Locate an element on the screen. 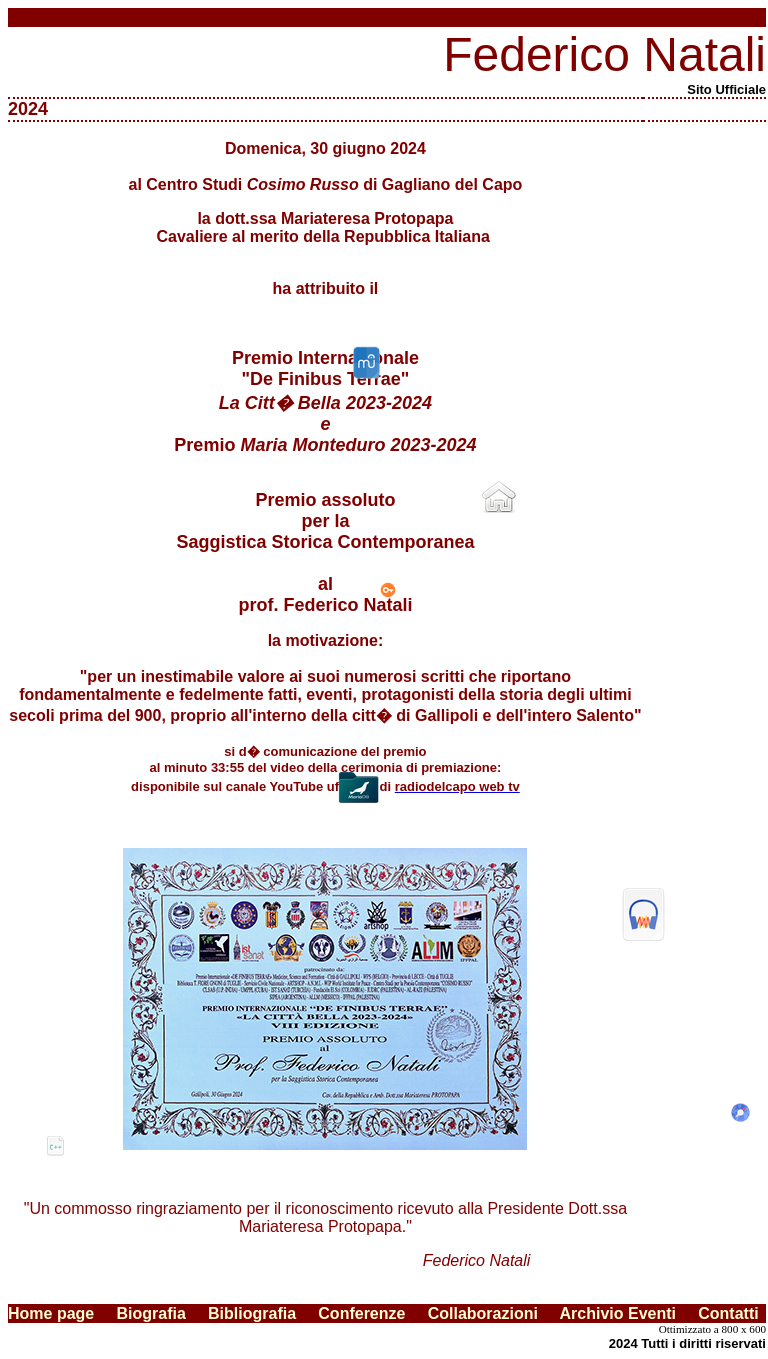 Image resolution: width=768 pixels, height=1359 pixels. open MariaDB database files folder is located at coordinates (358, 788).